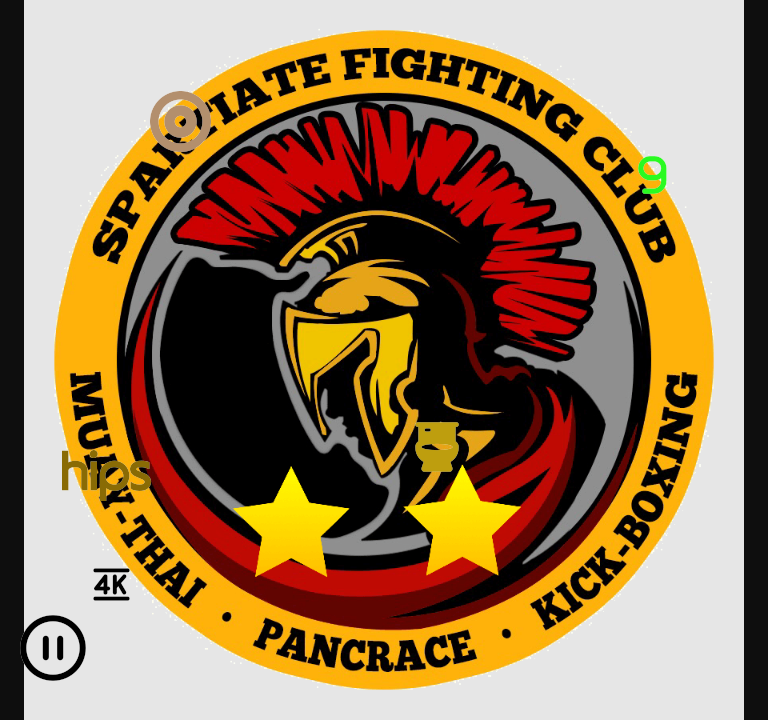 This screenshot has width=768, height=720. Describe the element at coordinates (180, 121) in the screenshot. I see `an open issue in your feed` at that location.